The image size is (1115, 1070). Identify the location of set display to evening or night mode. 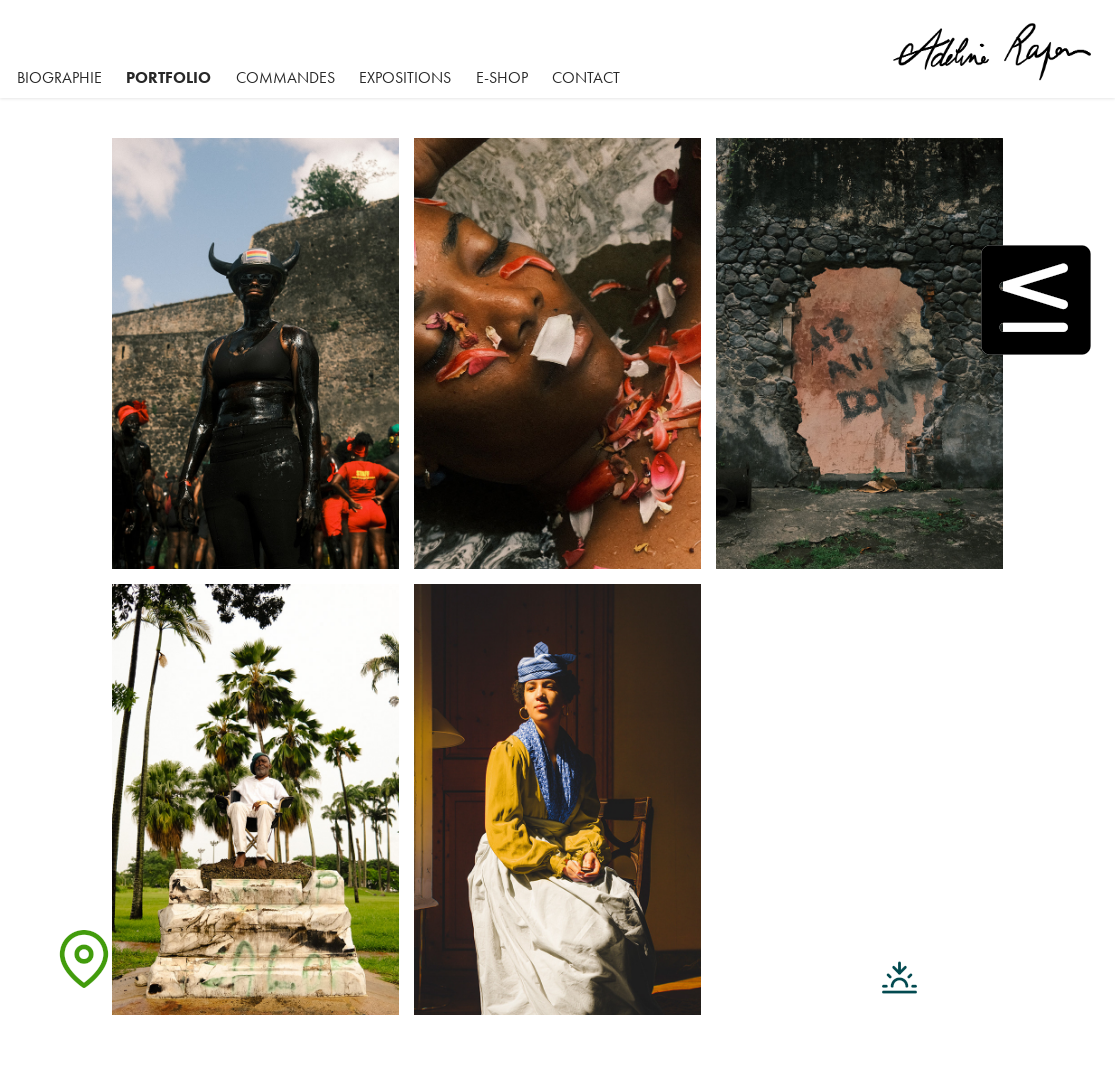
(899, 977).